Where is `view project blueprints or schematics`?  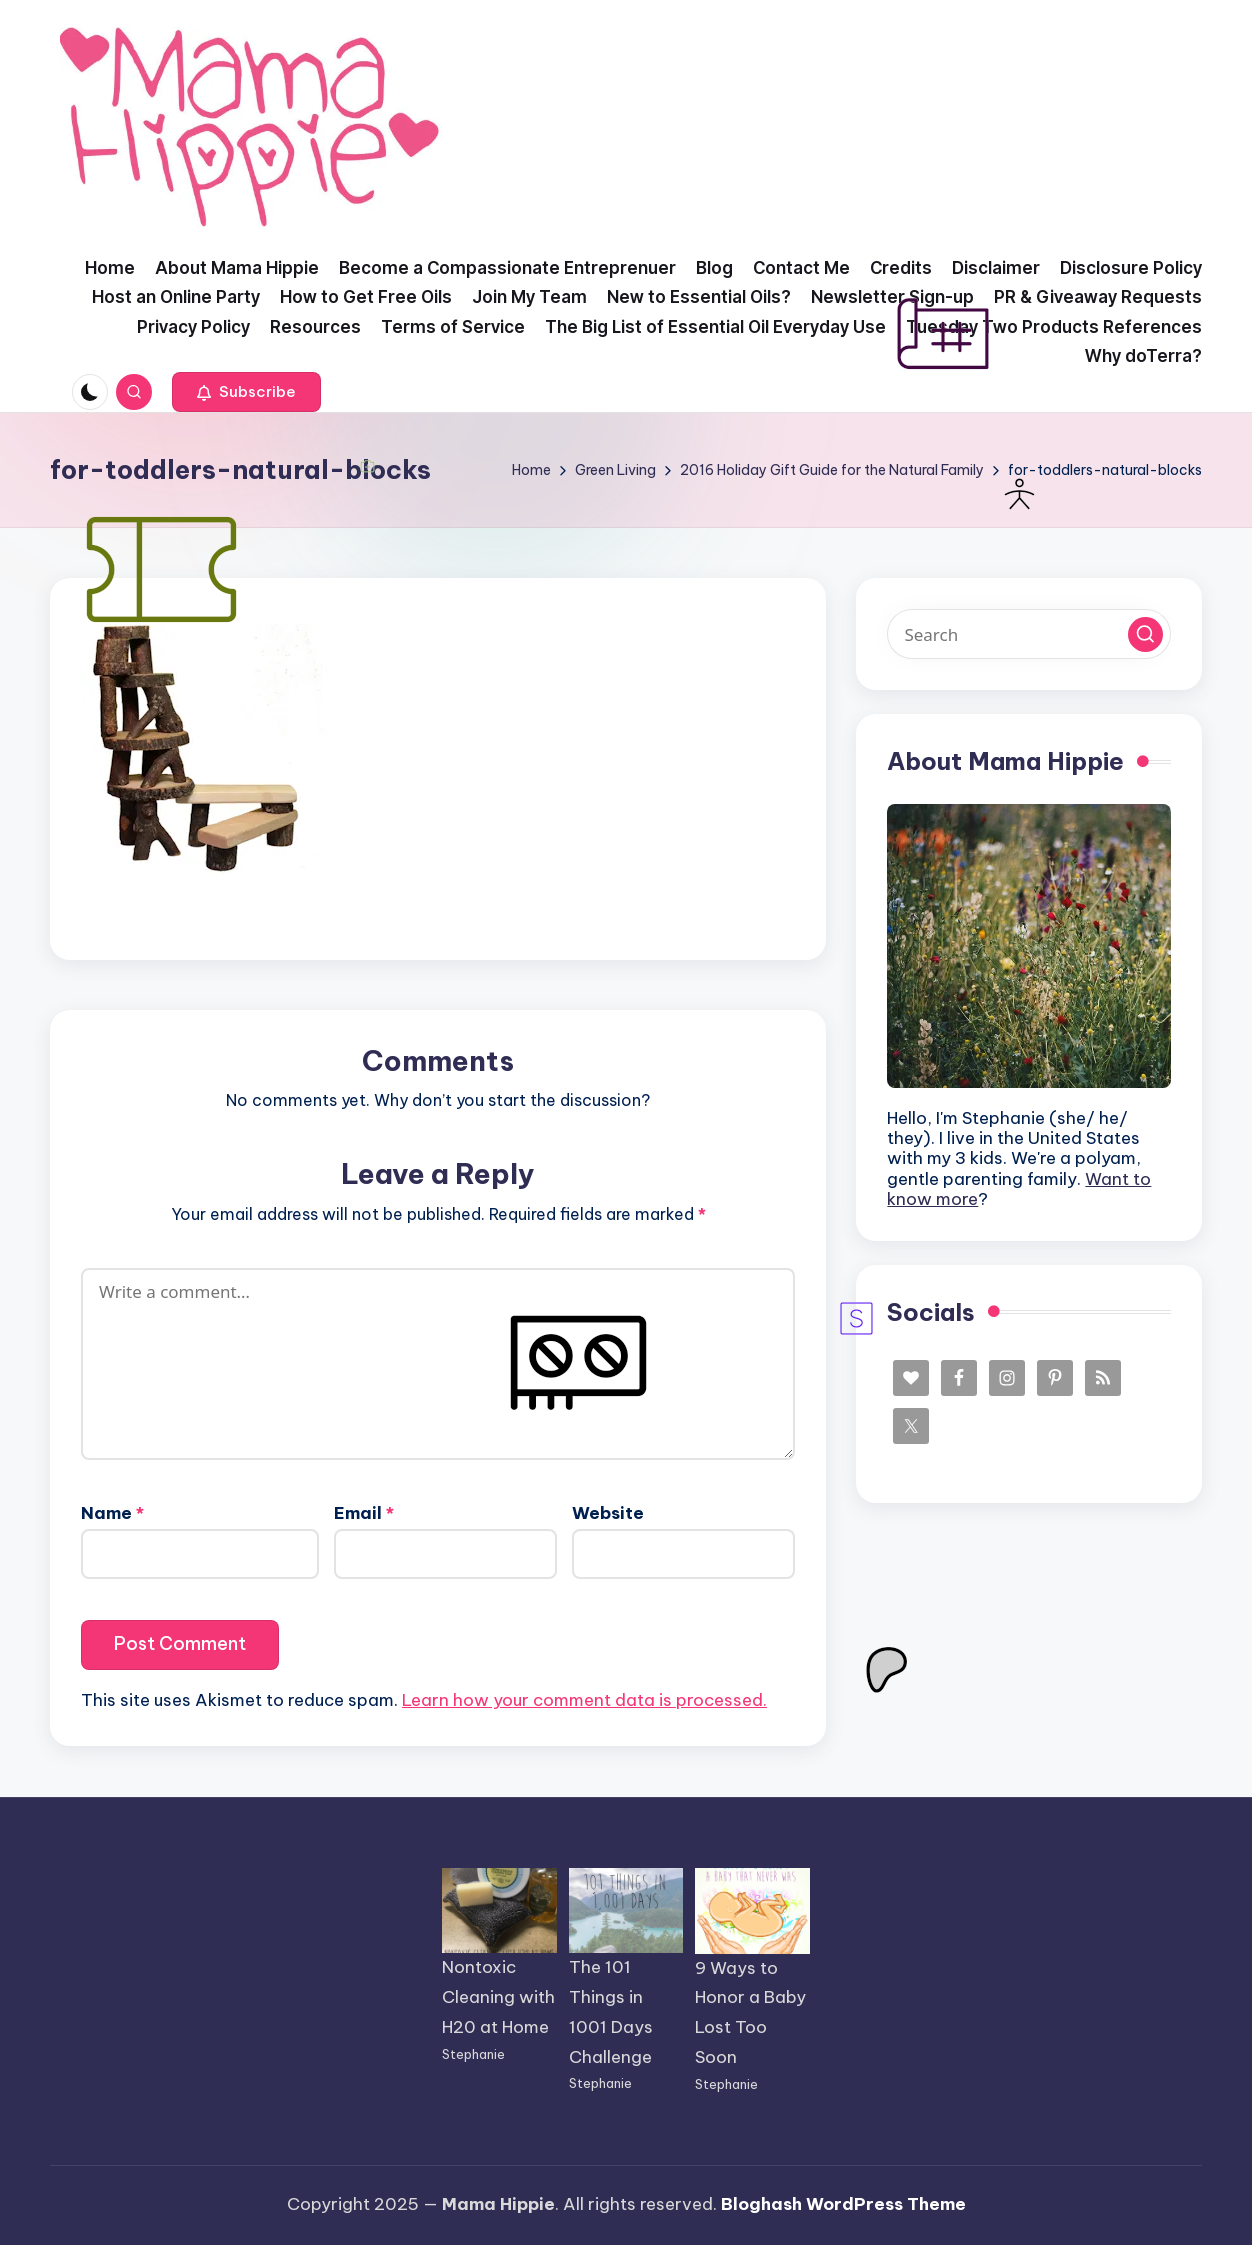 view project blueprints or schematics is located at coordinates (943, 337).